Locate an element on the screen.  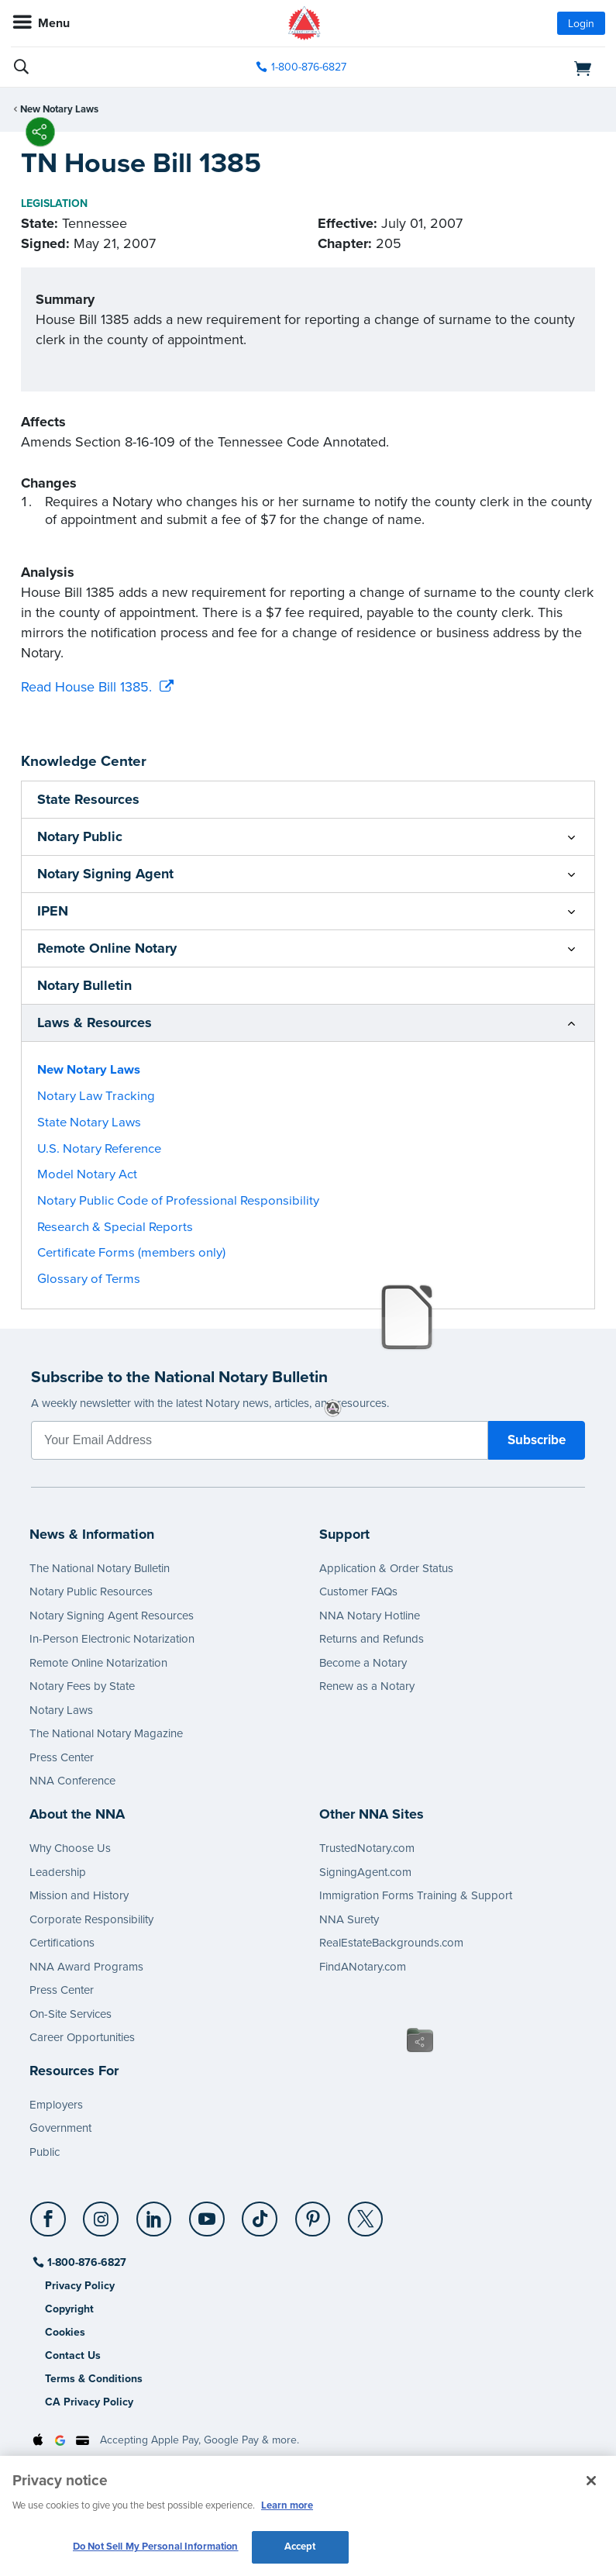
open libreoffice start center is located at coordinates (407, 1317).